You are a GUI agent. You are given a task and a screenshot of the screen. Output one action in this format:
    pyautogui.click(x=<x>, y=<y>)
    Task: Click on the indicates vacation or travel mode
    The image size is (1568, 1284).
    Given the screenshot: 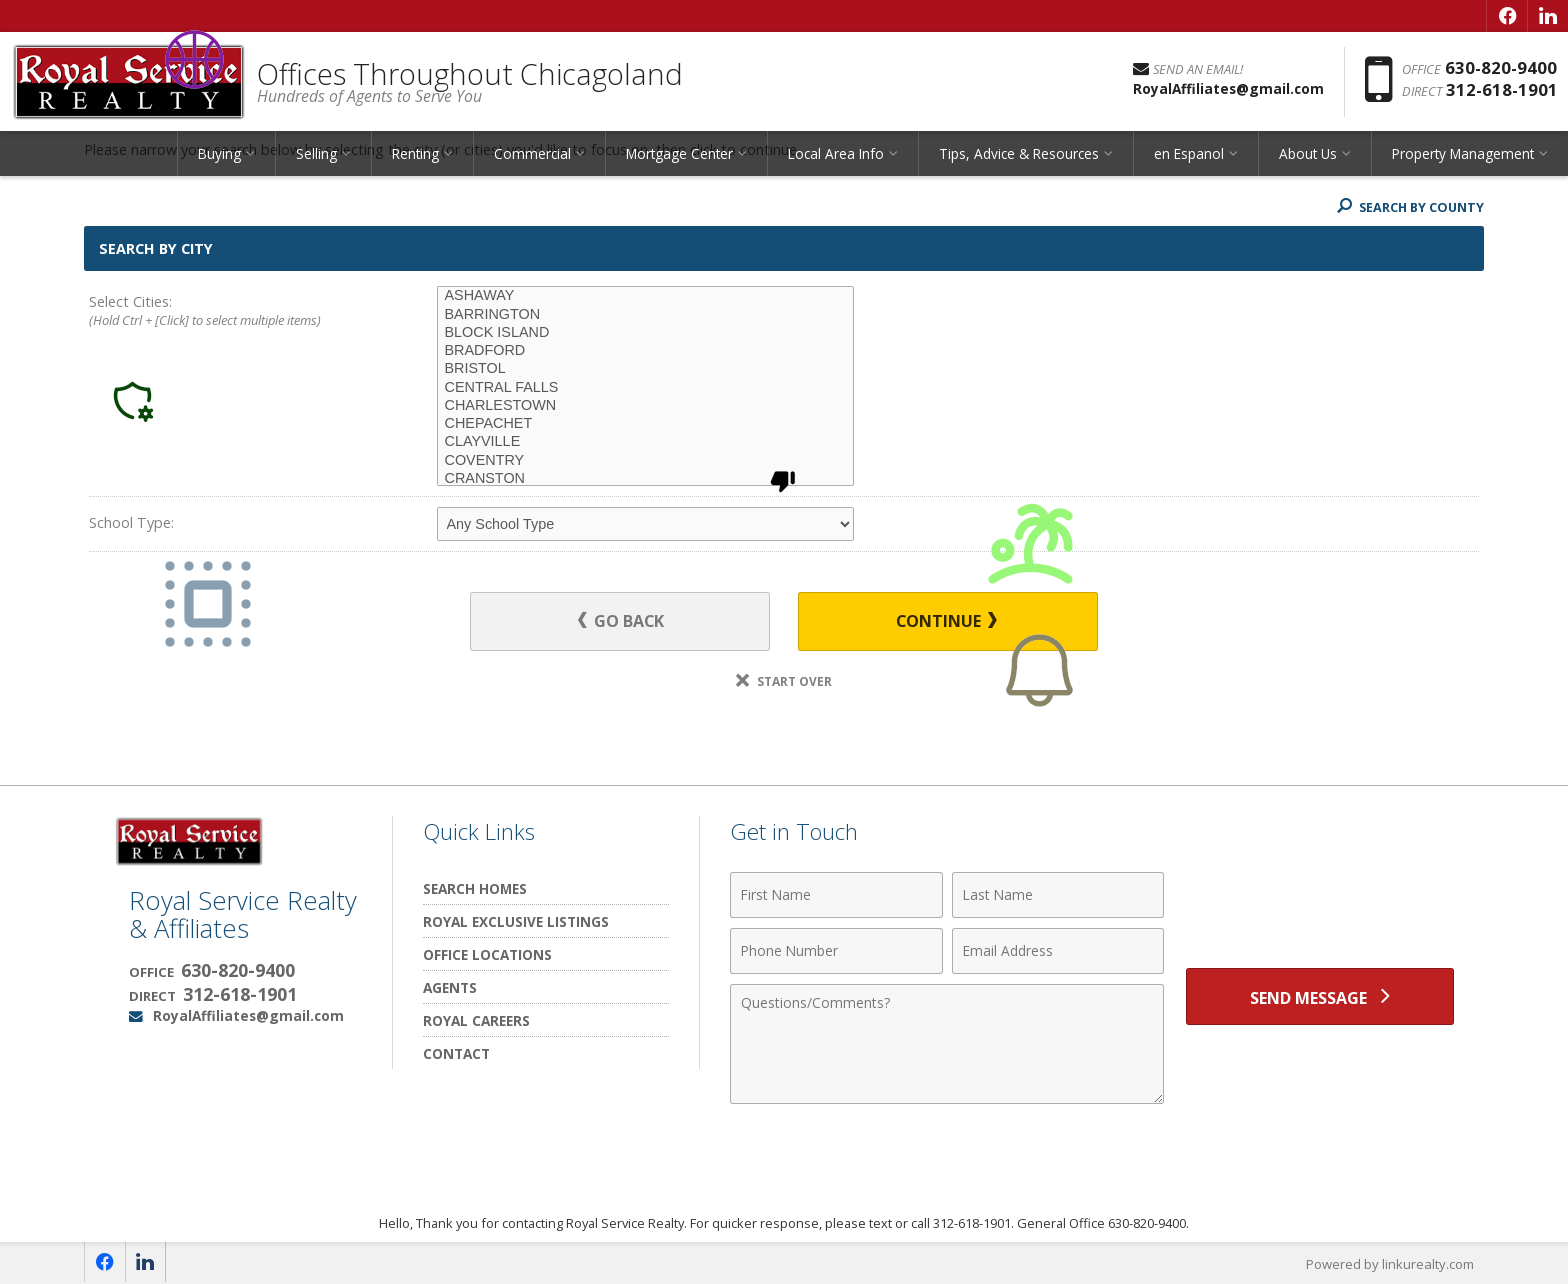 What is the action you would take?
    pyautogui.click(x=1030, y=544)
    